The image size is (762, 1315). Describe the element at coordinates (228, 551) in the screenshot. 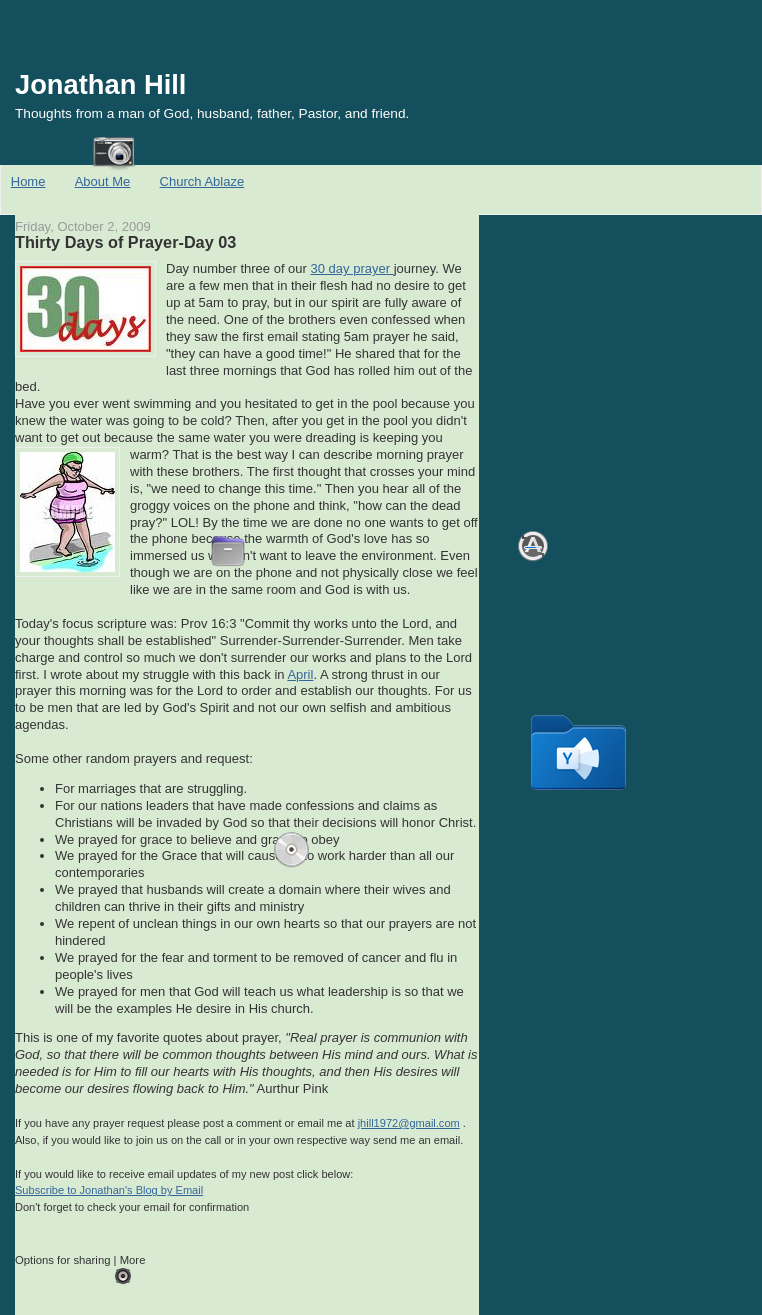

I see `open the nautilus file manager` at that location.